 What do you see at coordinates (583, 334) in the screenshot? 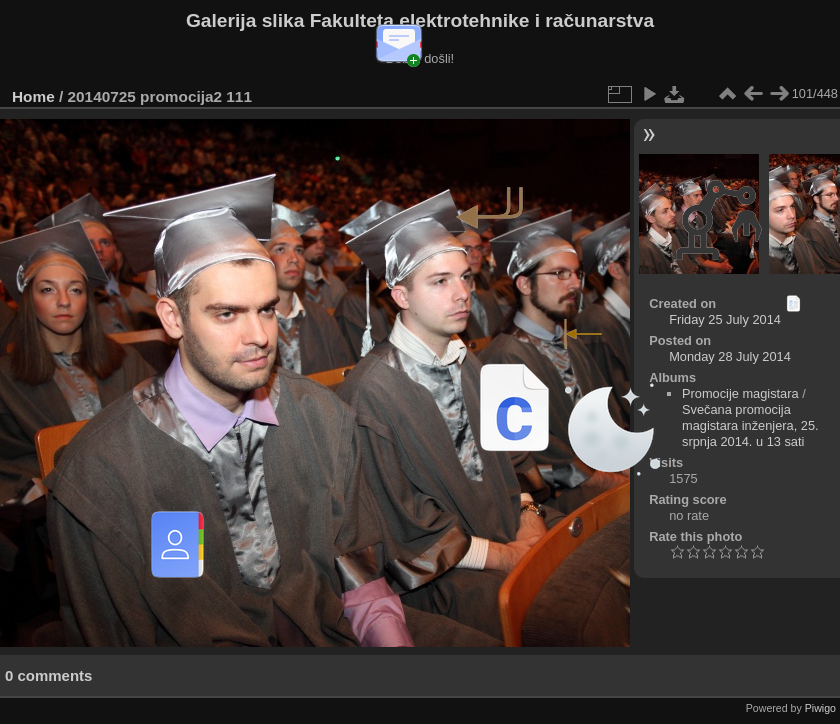
I see `go to the first item in a list or sequence` at bounding box center [583, 334].